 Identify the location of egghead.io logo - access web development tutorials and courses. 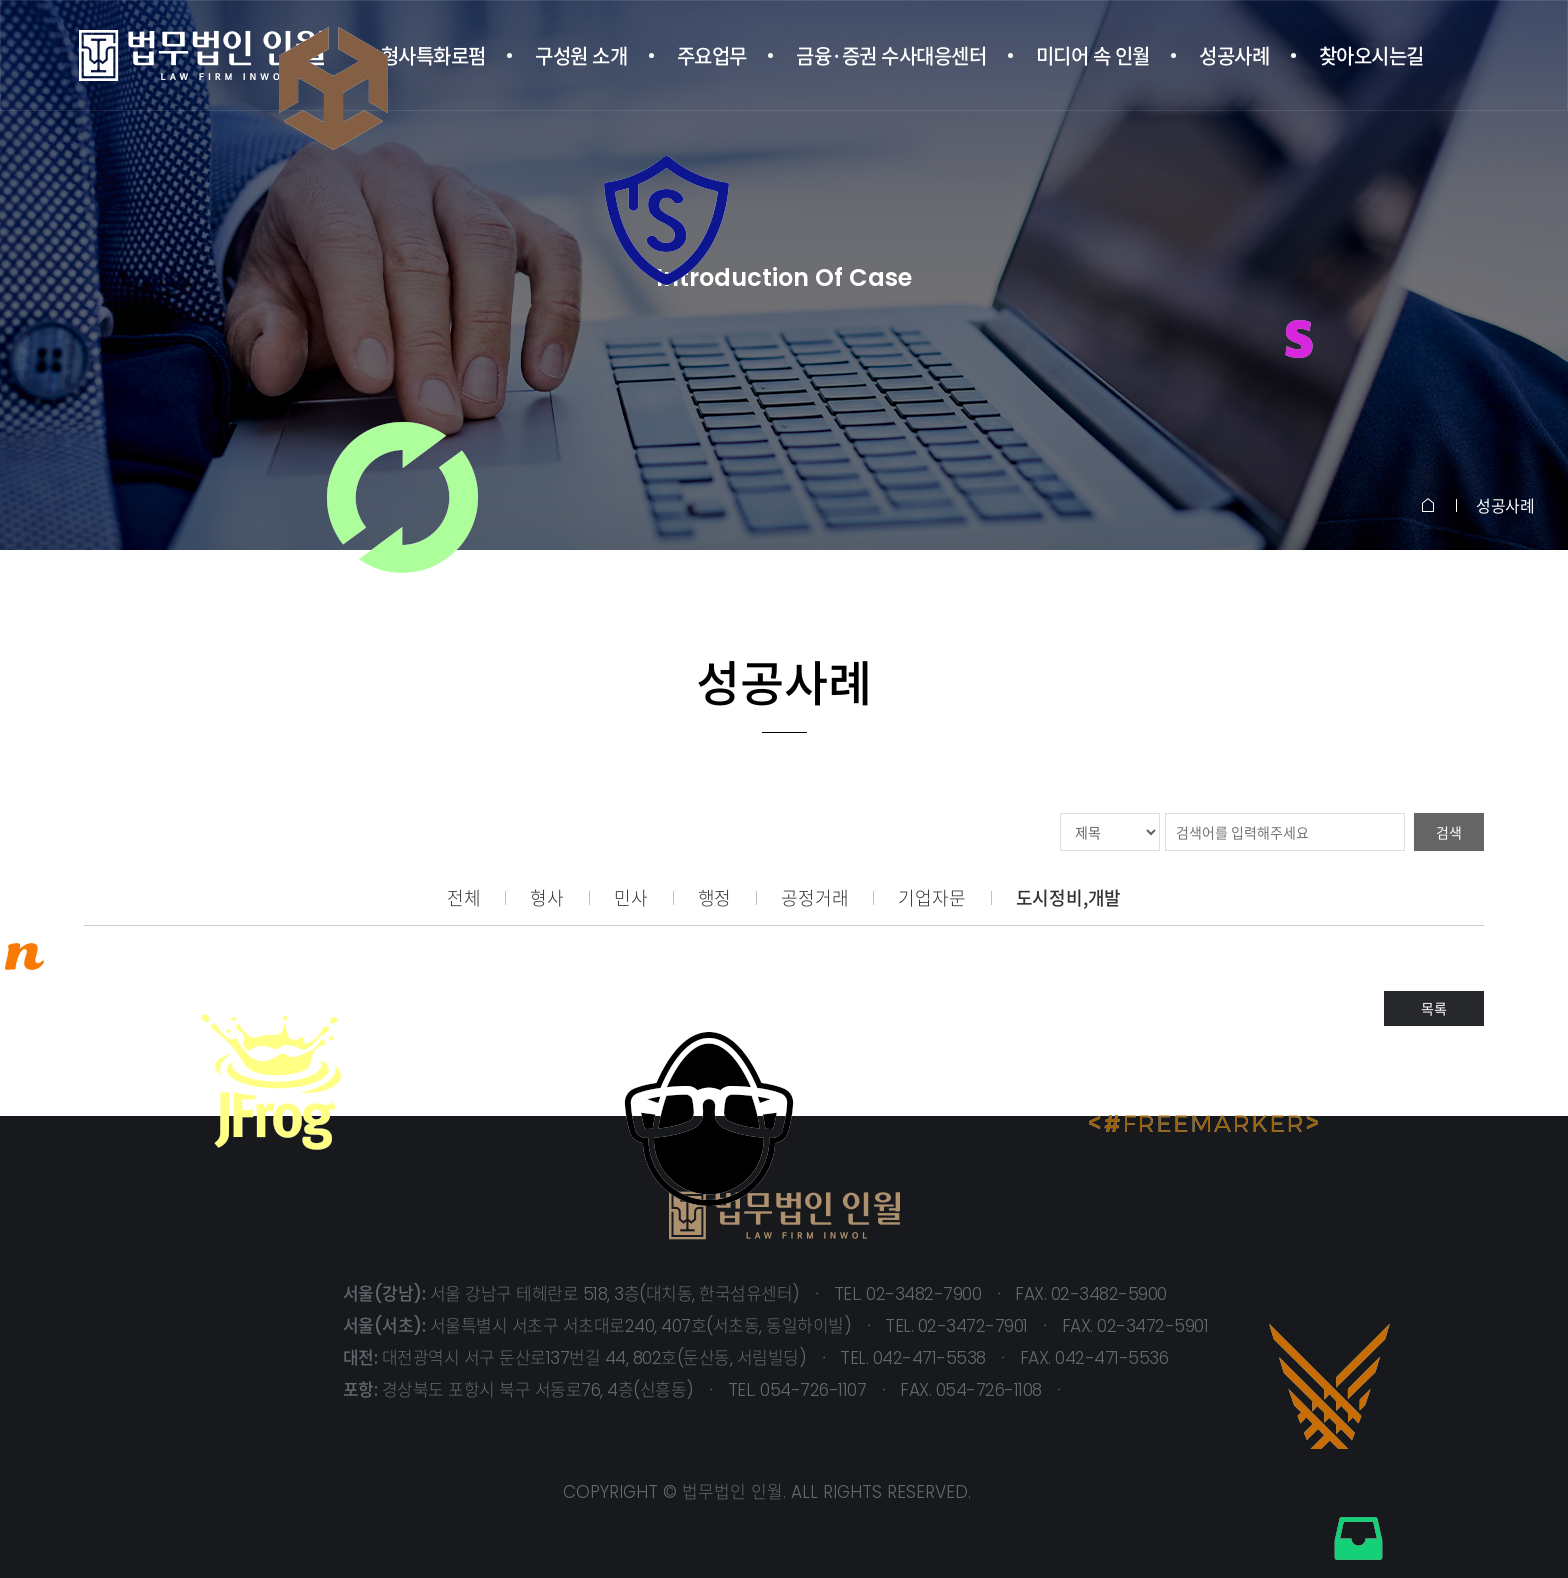
(709, 1119).